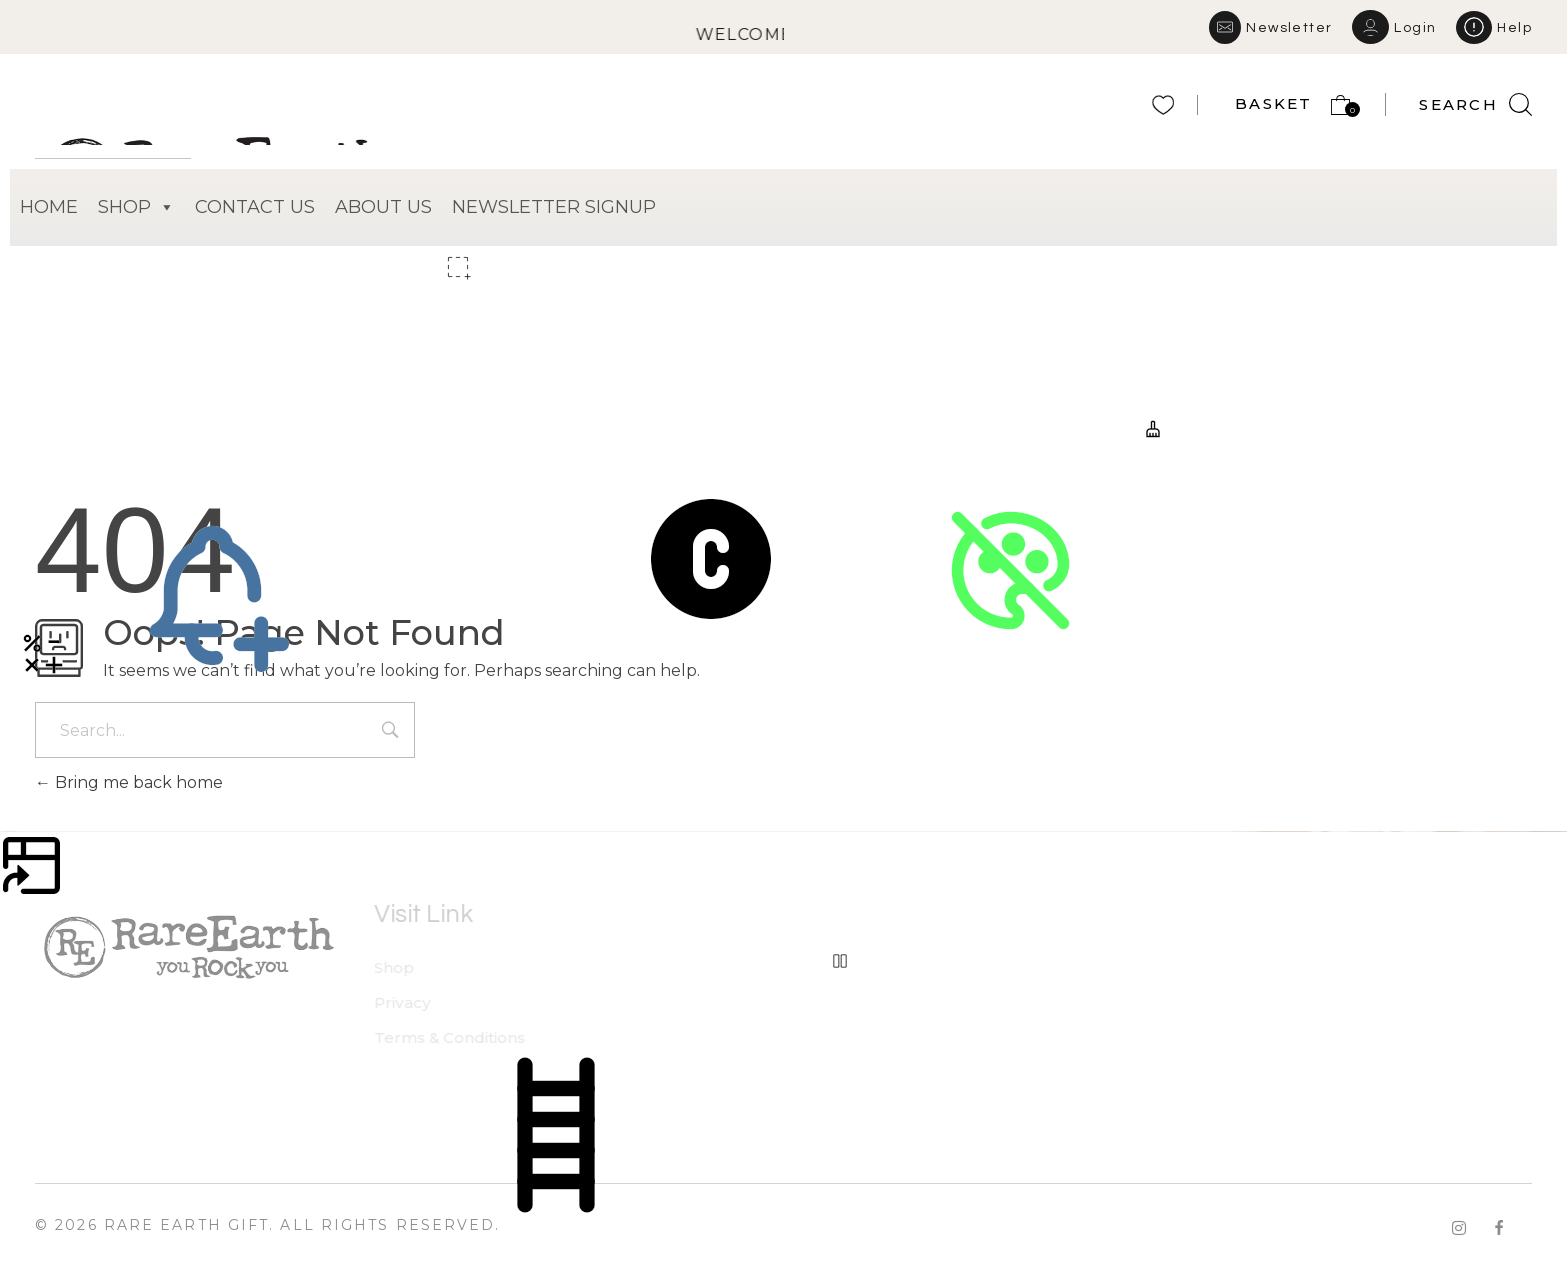  I want to click on switch to column view layout, so click(840, 961).